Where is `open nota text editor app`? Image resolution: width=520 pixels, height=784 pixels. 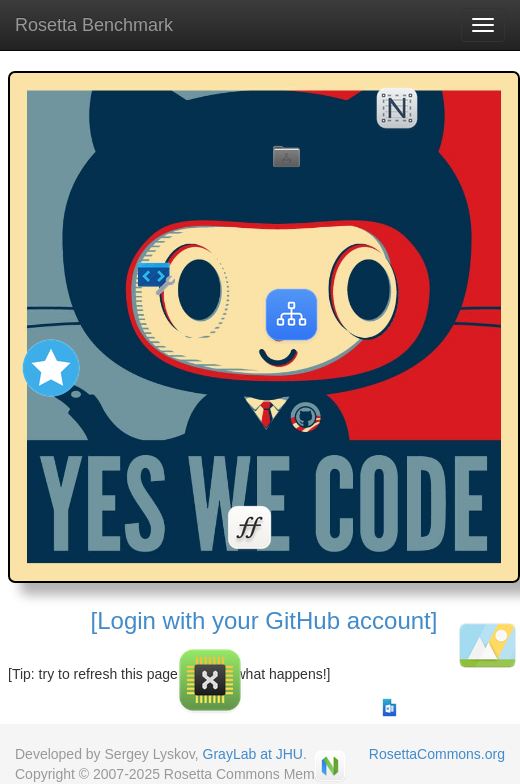
open nota text editor app is located at coordinates (397, 108).